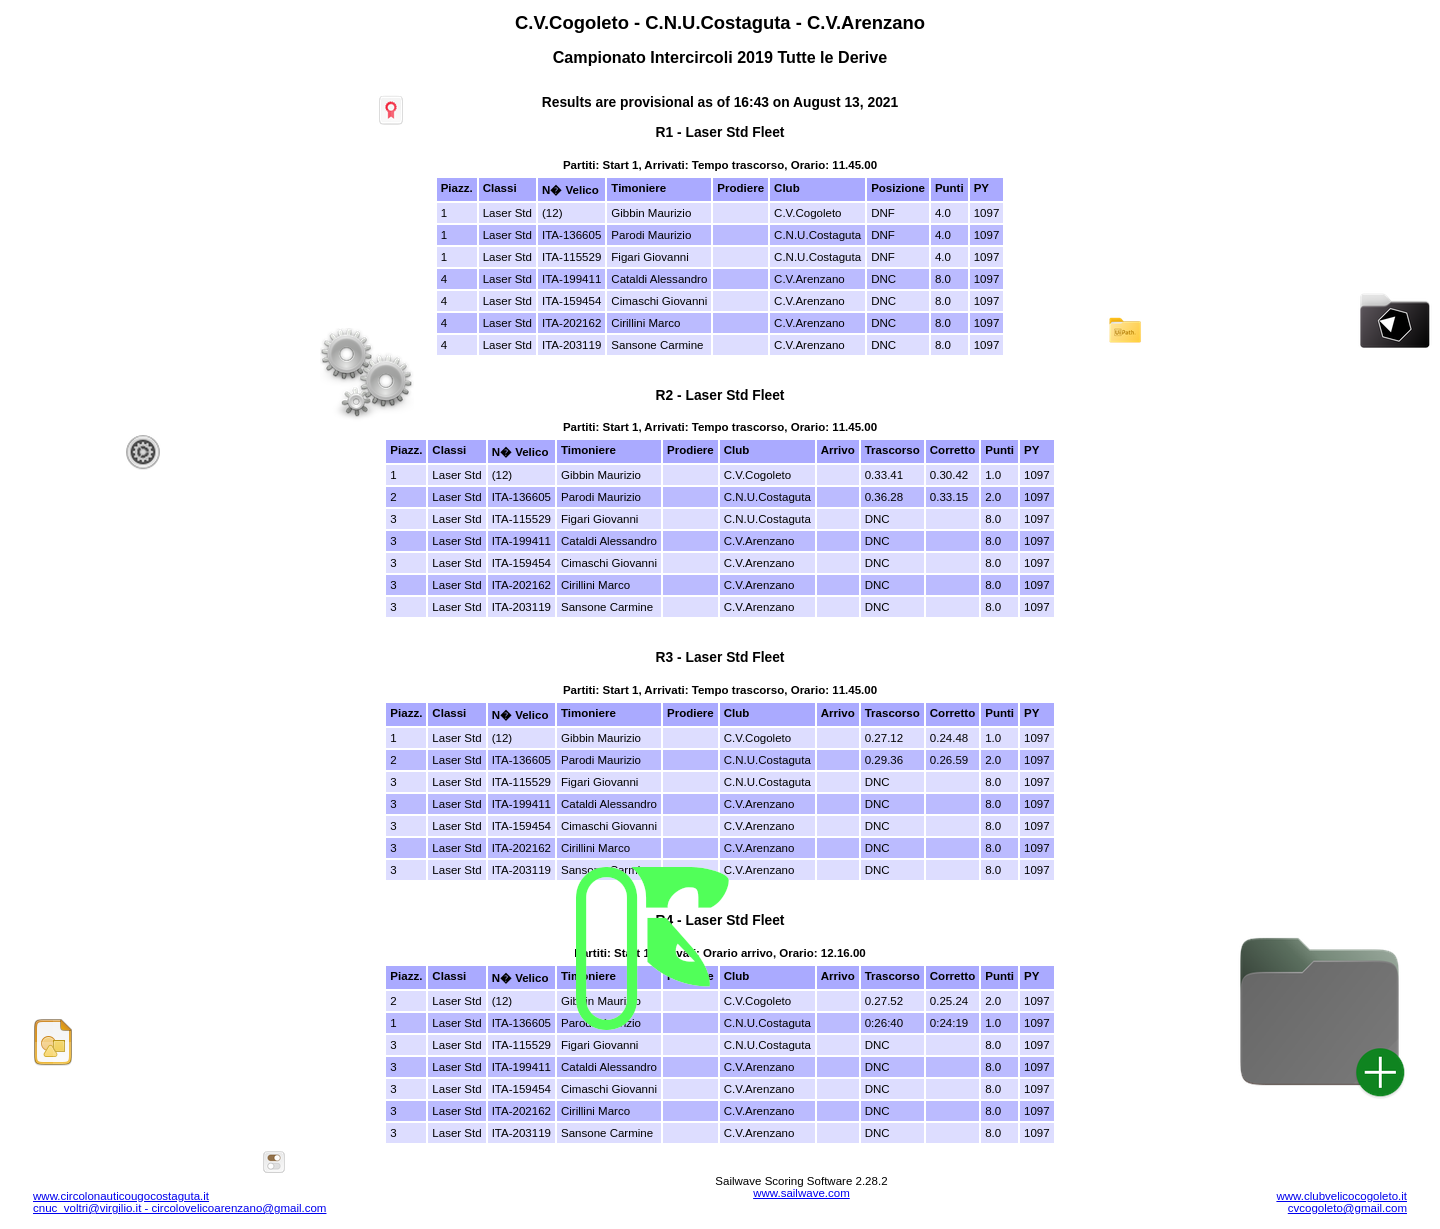 The height and width of the screenshot is (1229, 1440). Describe the element at coordinates (657, 948) in the screenshot. I see `access system utilities and tools` at that location.